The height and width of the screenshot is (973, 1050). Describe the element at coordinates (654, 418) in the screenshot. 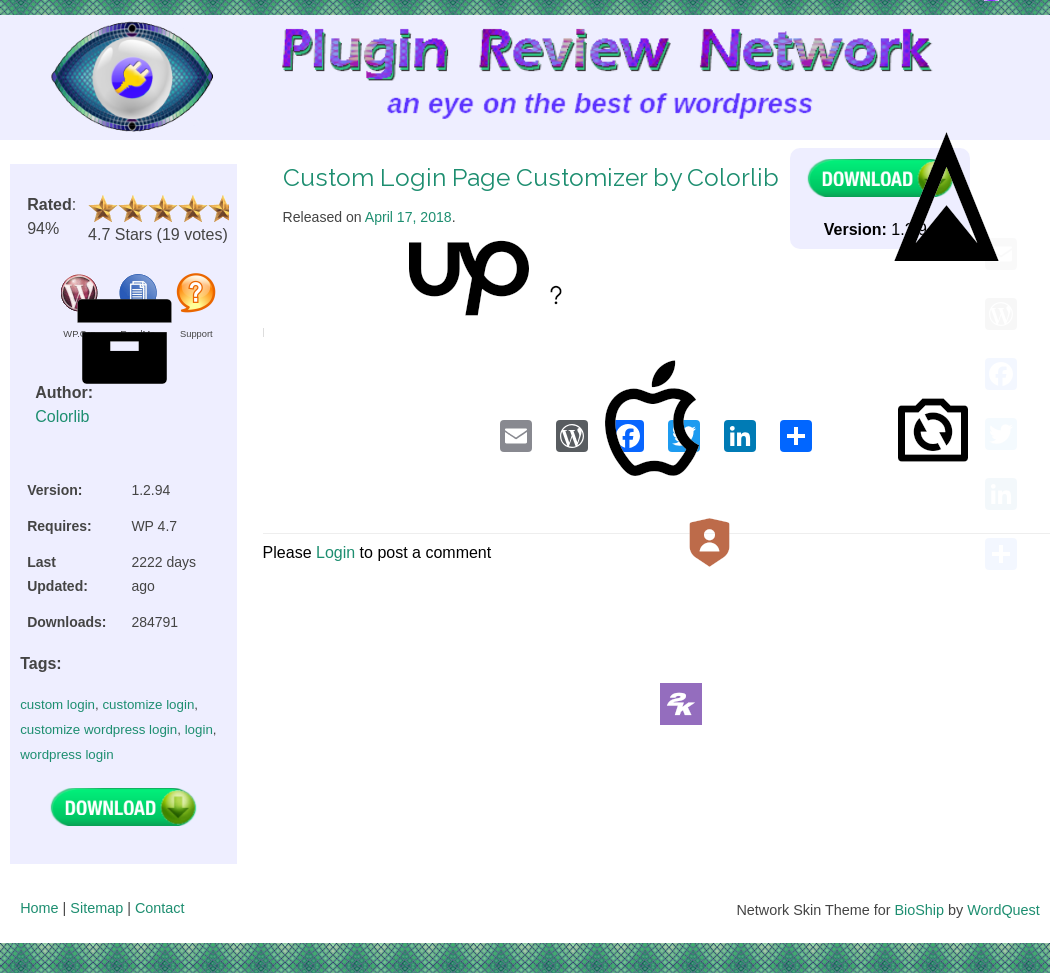

I see `apple company logo` at that location.